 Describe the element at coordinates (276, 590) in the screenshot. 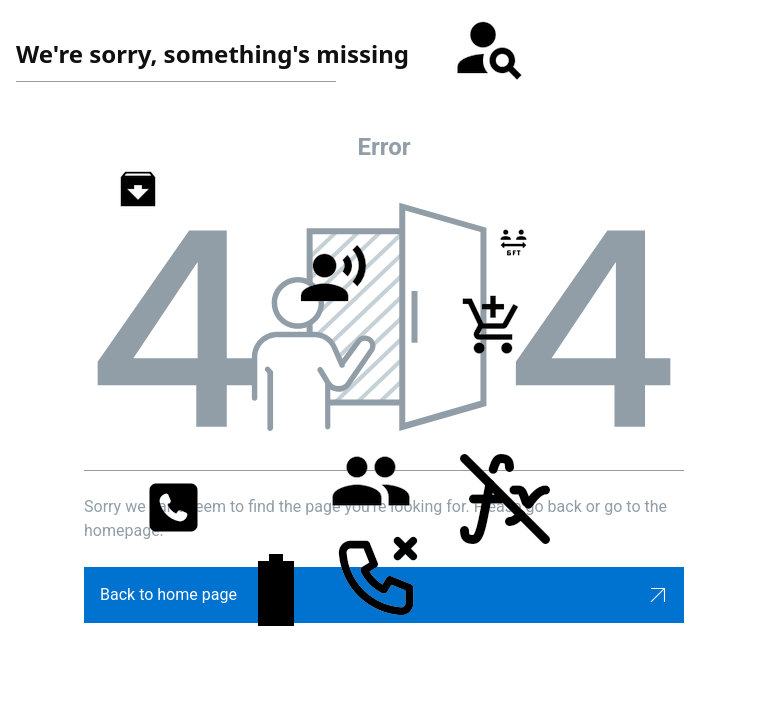

I see `indicates battery is fully charged` at that location.